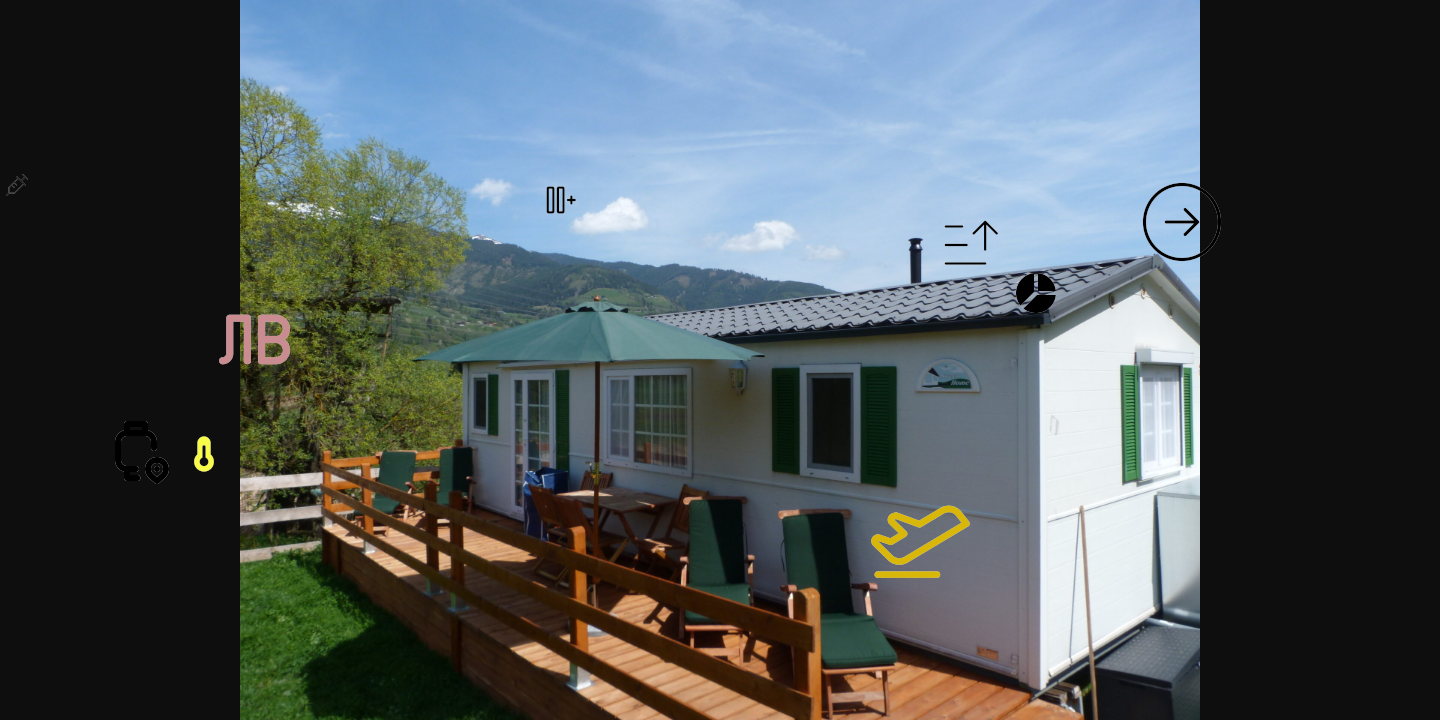  What do you see at coordinates (136, 451) in the screenshot?
I see `view smartwatch location` at bounding box center [136, 451].